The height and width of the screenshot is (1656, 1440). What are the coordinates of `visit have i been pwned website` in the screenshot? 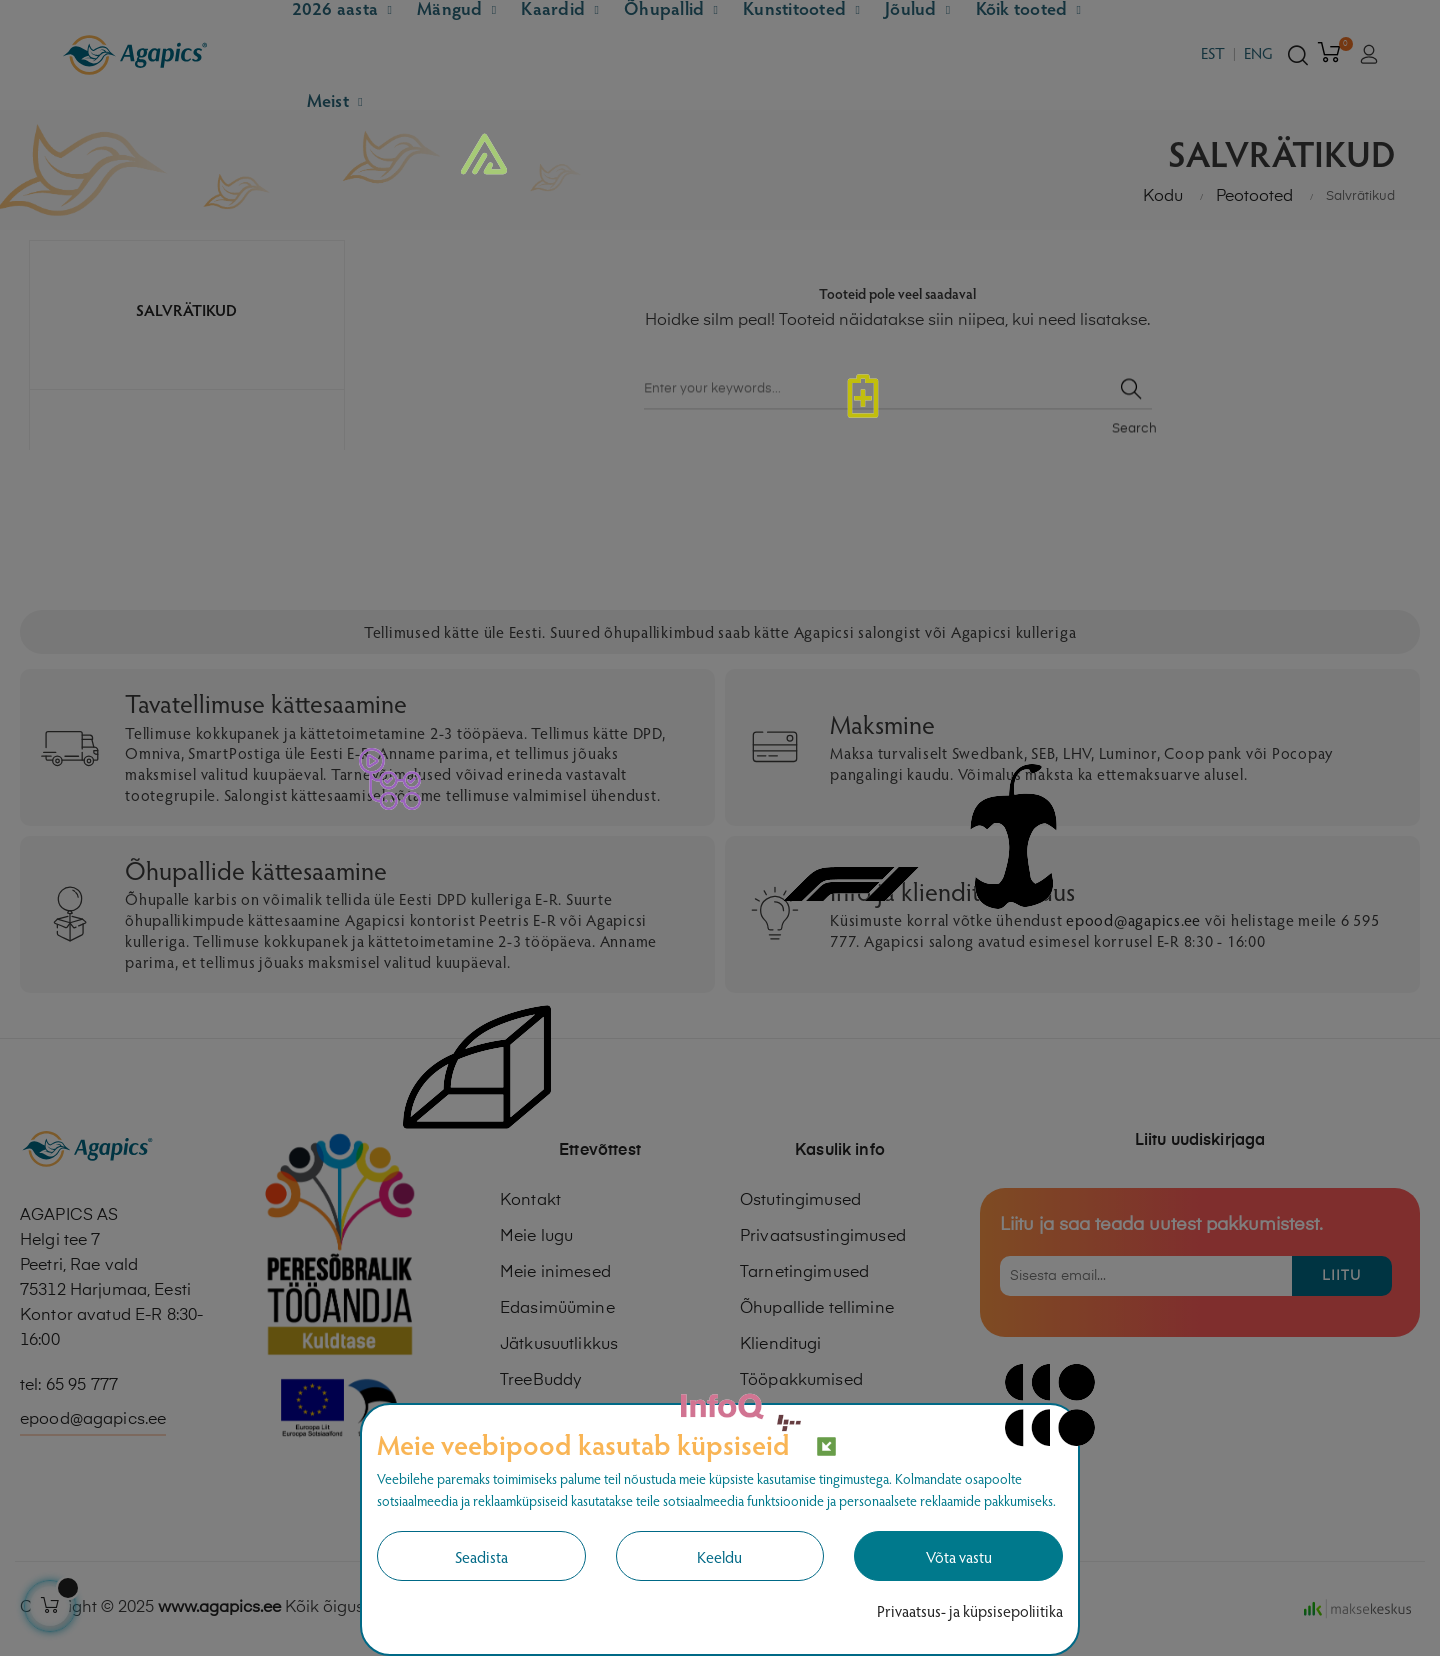 It's located at (789, 1423).